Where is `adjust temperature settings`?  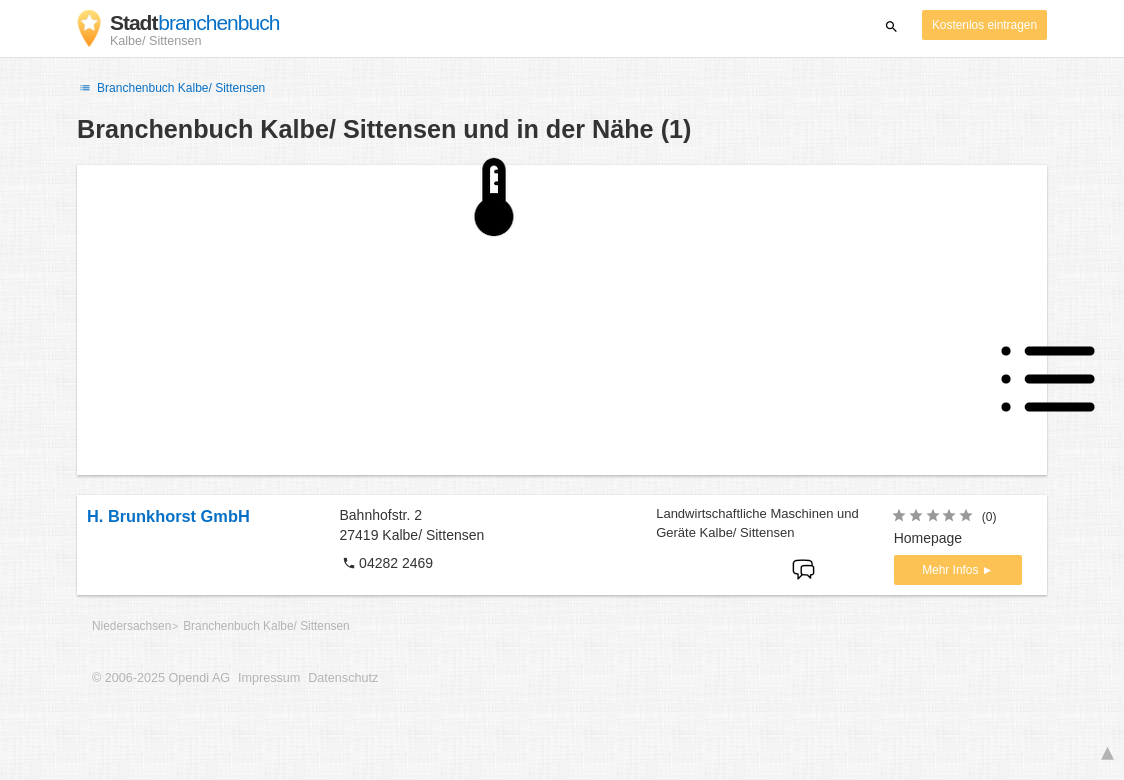
adjust temperature settings is located at coordinates (494, 197).